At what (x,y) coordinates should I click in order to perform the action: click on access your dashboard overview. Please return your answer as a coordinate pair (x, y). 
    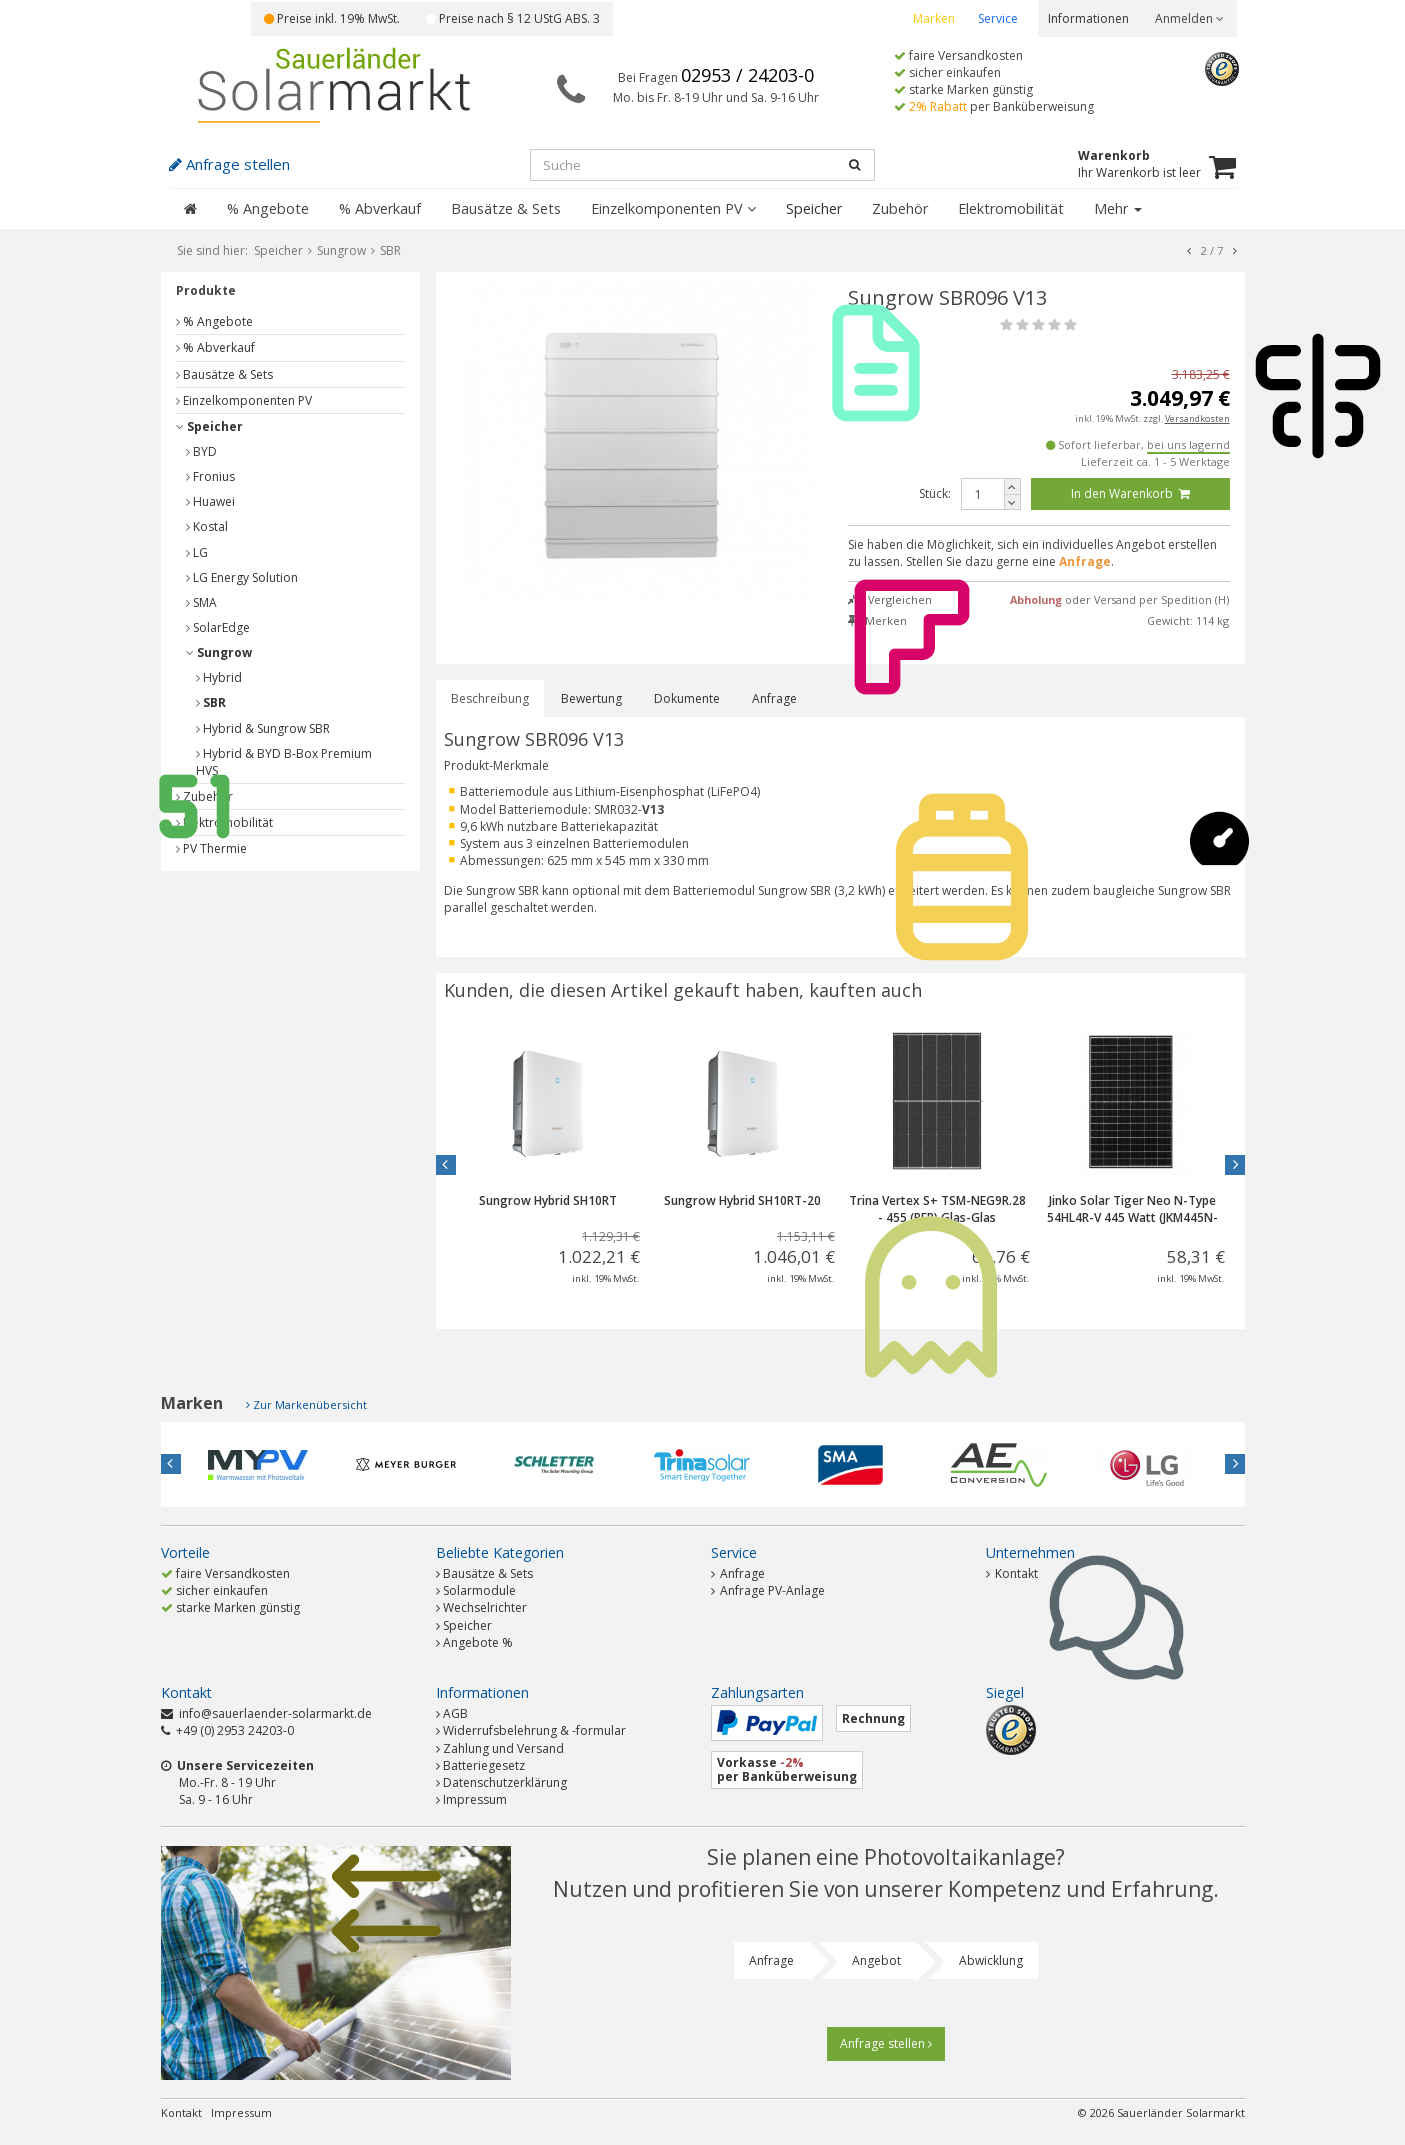
    Looking at the image, I should click on (1219, 838).